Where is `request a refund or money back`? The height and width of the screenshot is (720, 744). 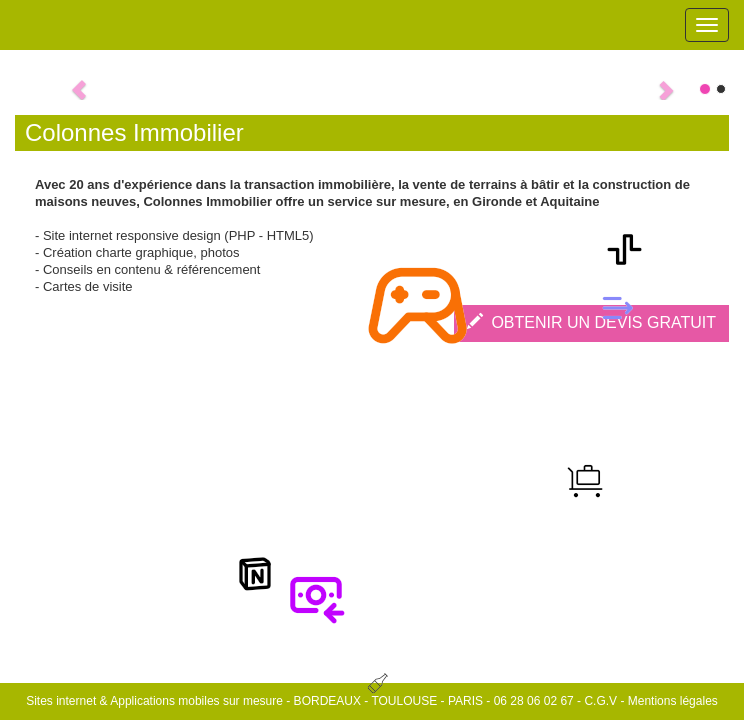
request a refund or money back is located at coordinates (316, 595).